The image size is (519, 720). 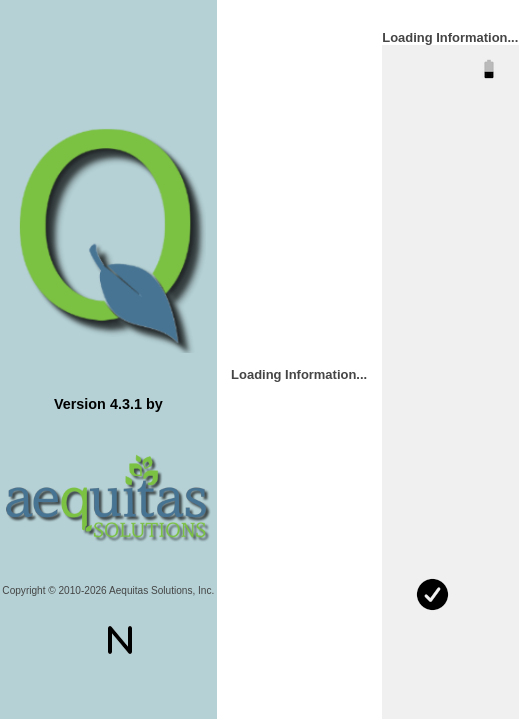 I want to click on indicates battery level at 30%, so click(x=489, y=69).